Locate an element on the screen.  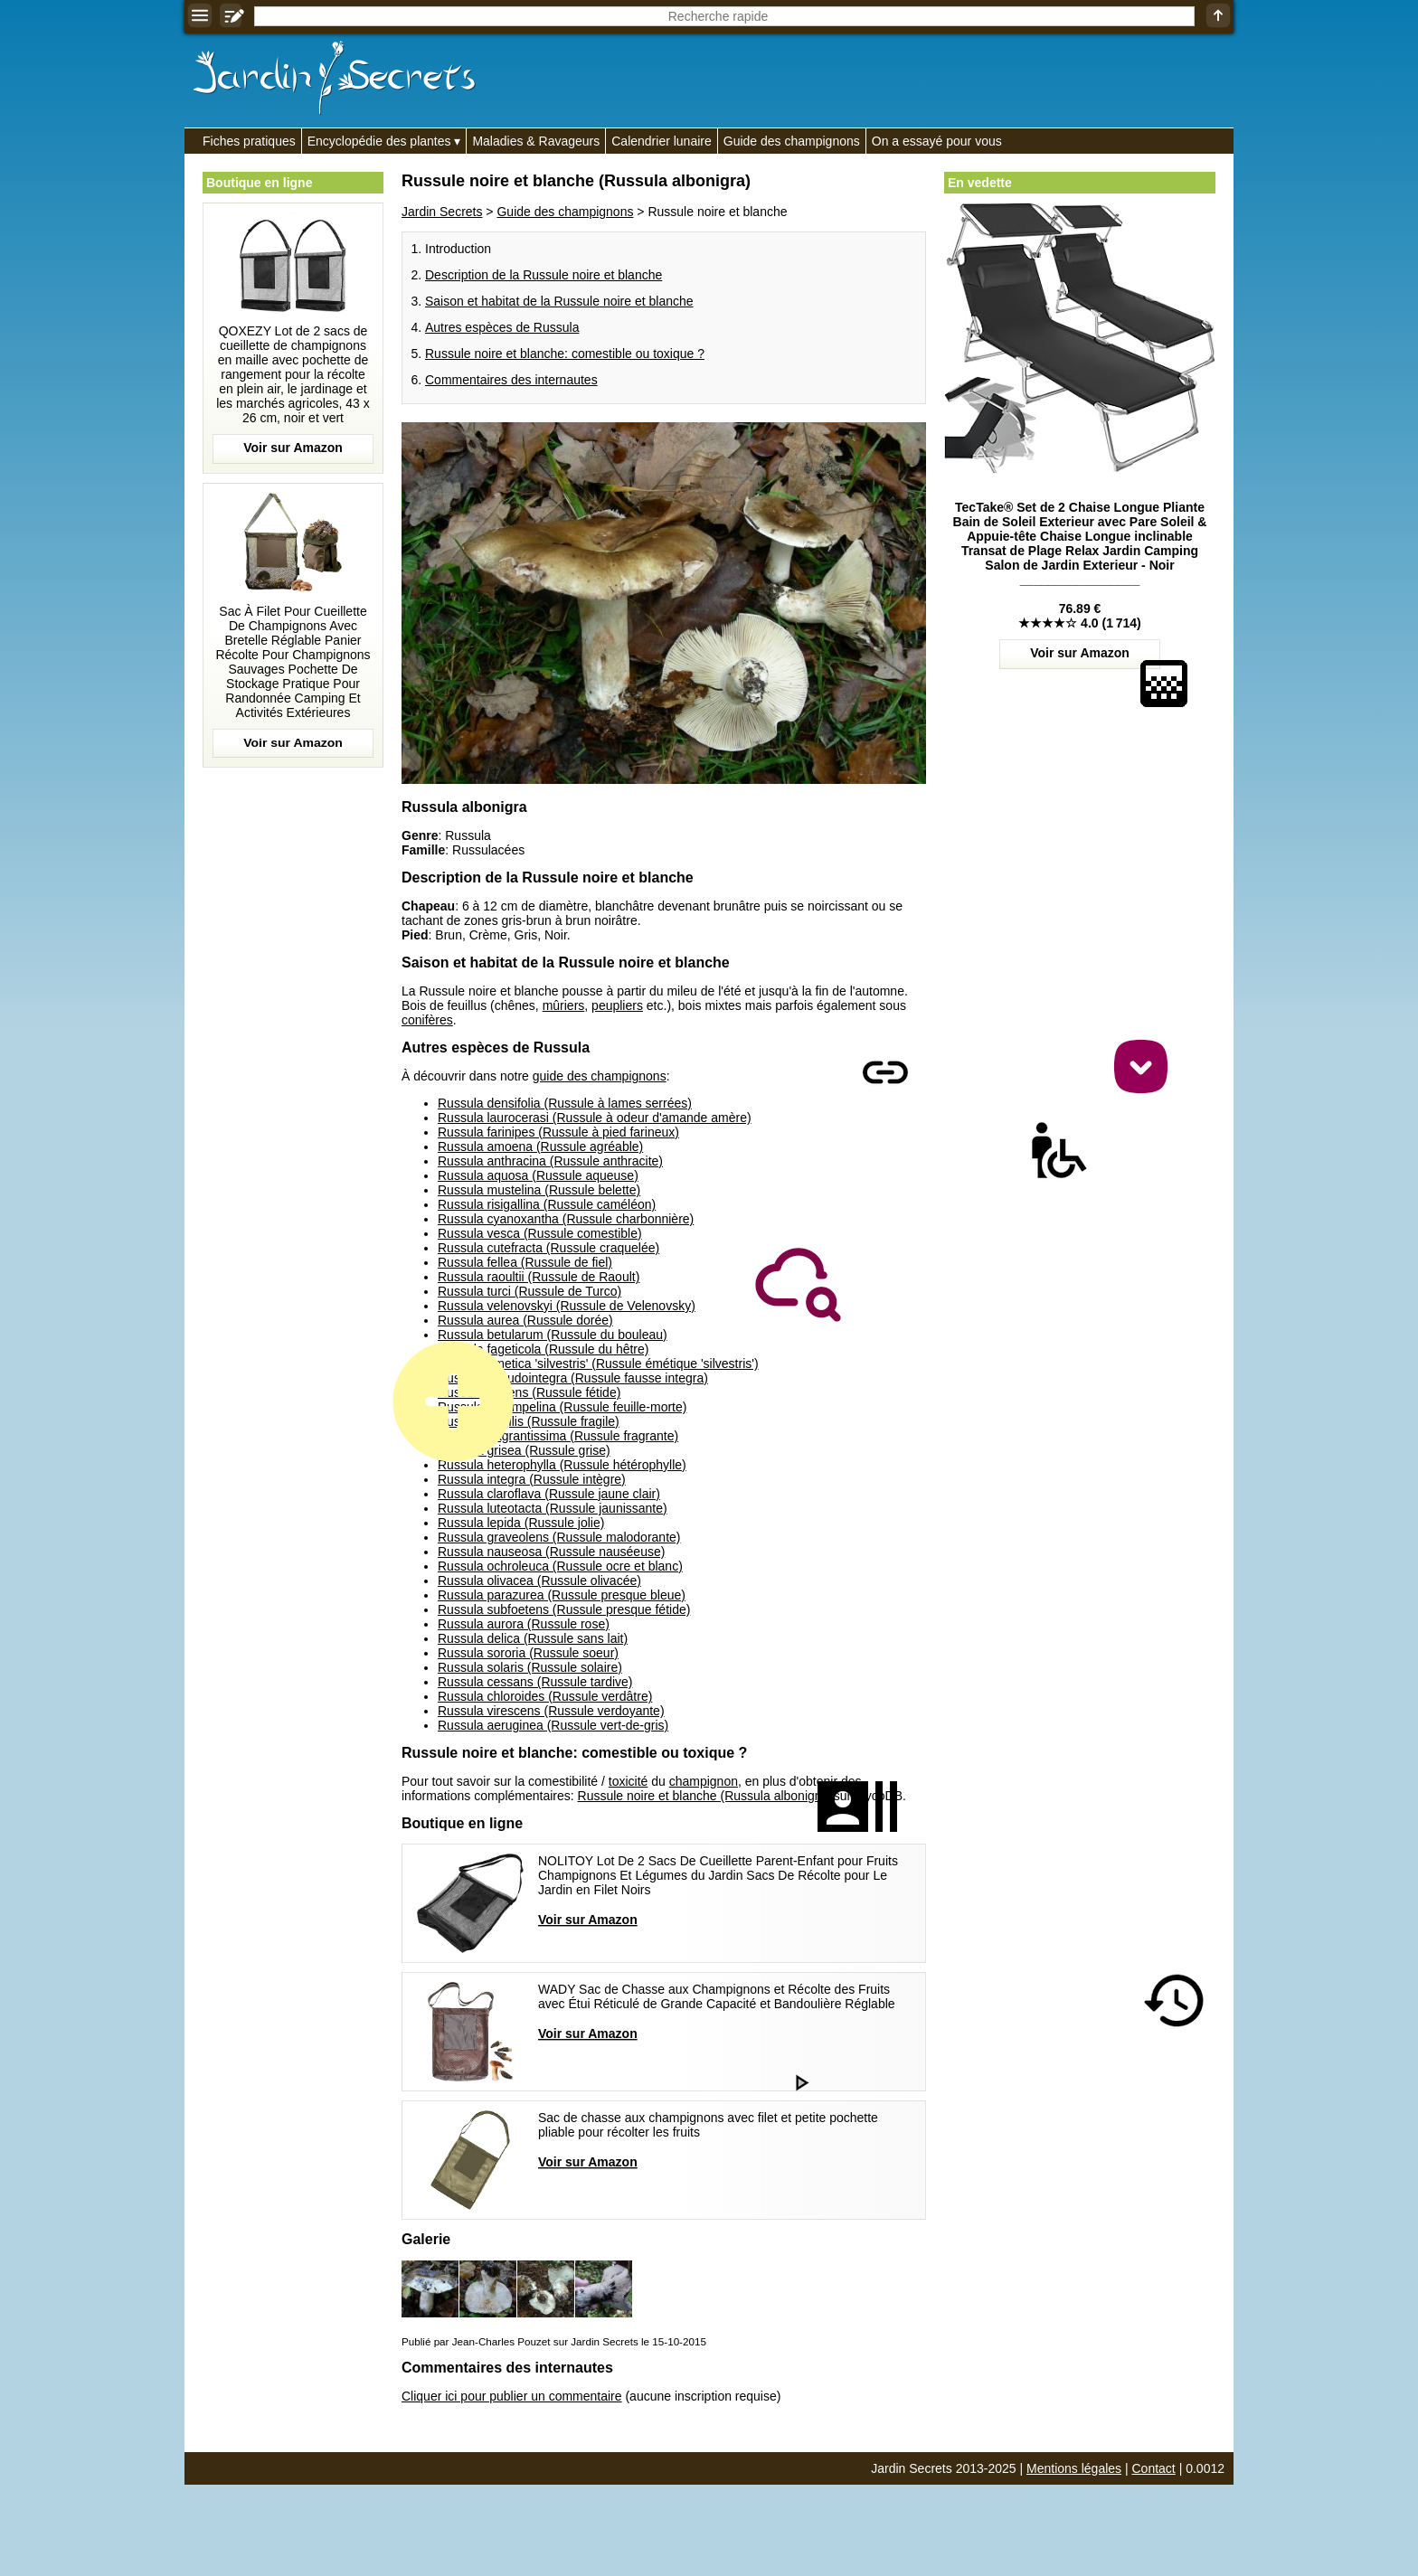
search files in cloud storage is located at coordinates (798, 1279).